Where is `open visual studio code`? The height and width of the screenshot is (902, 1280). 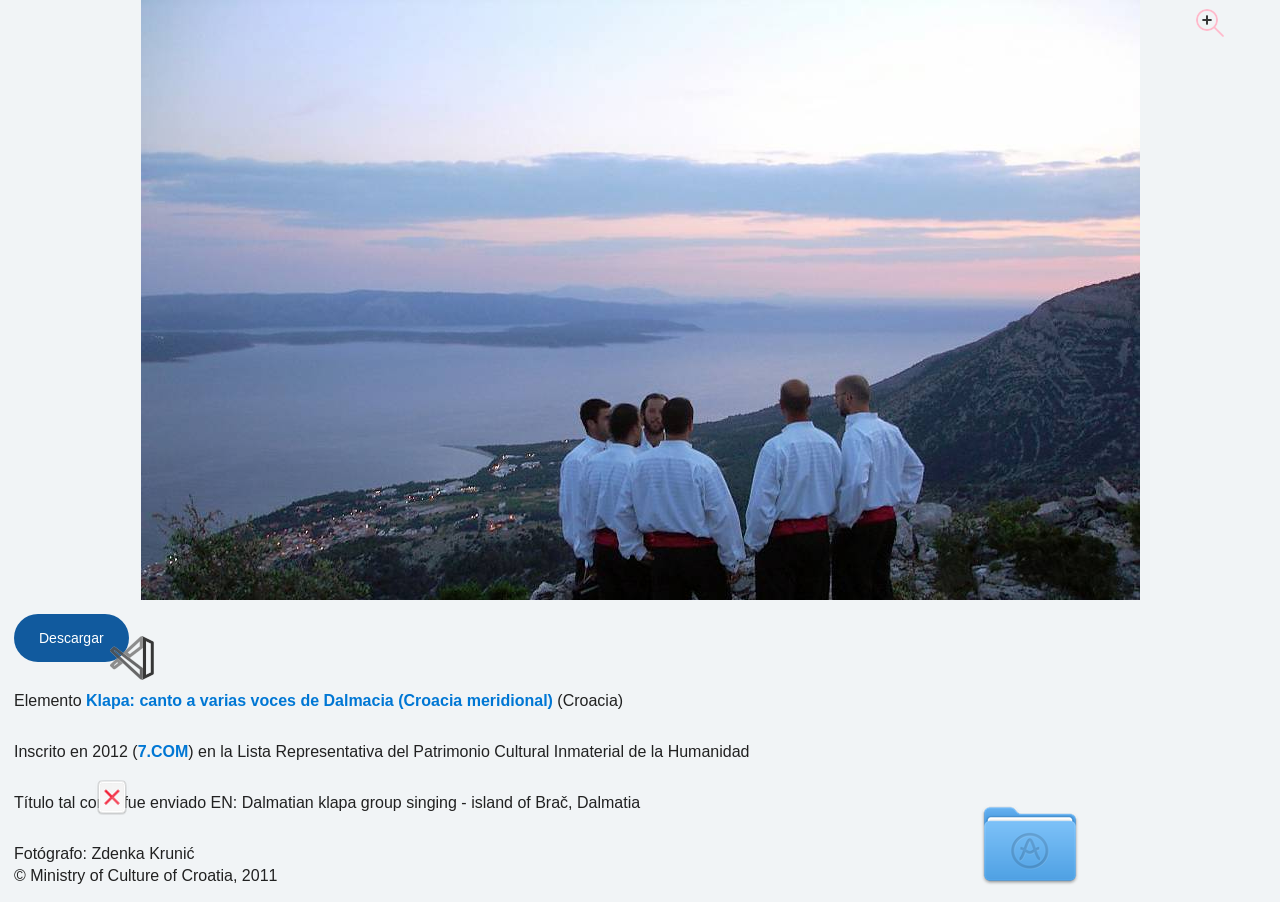
open visual studio code is located at coordinates (132, 658).